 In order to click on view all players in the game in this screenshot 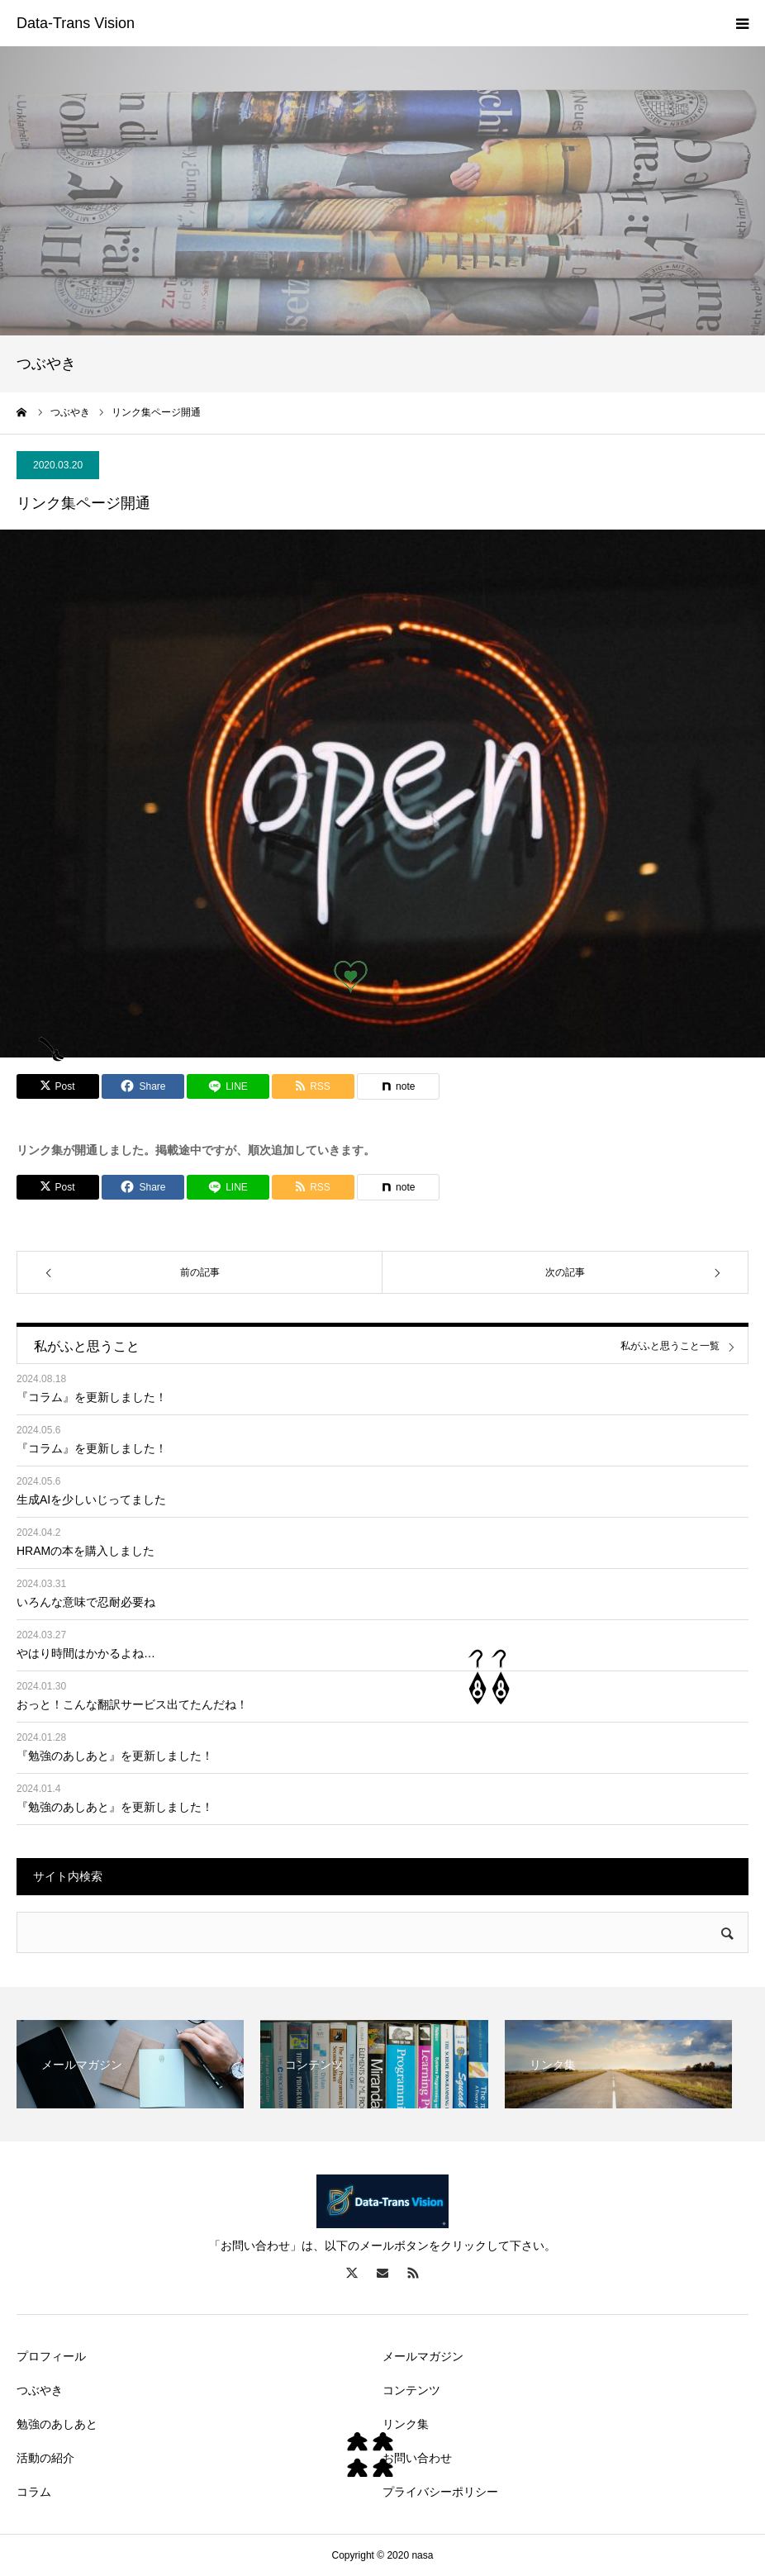, I will do `click(370, 2455)`.